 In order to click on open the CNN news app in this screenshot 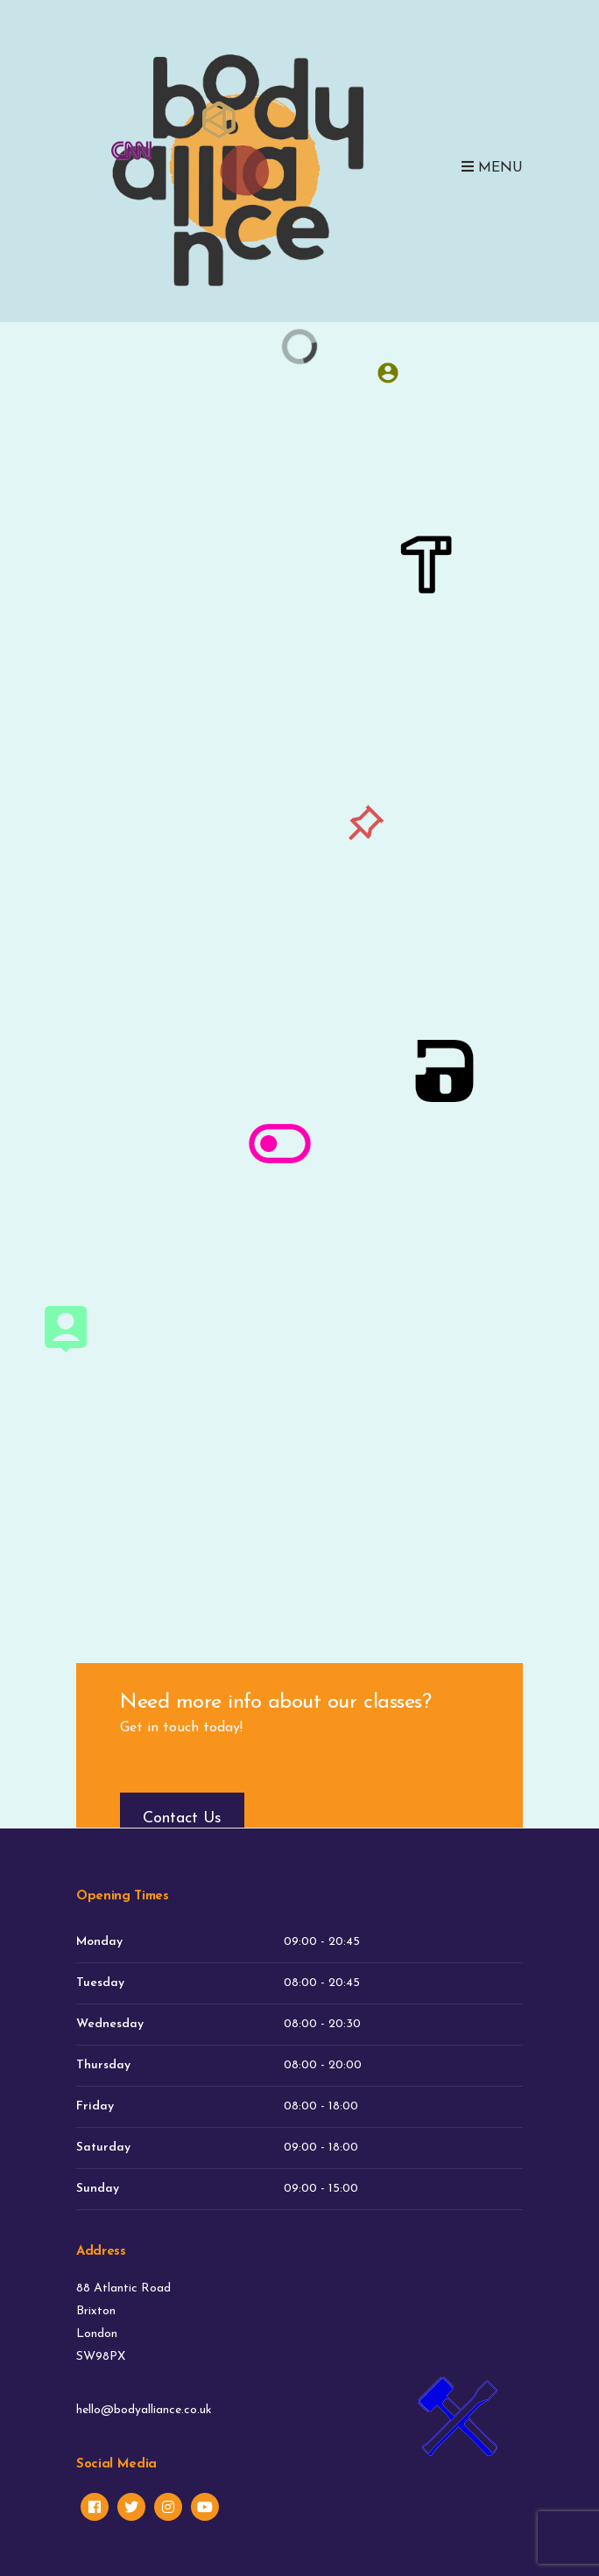, I will do `click(131, 151)`.